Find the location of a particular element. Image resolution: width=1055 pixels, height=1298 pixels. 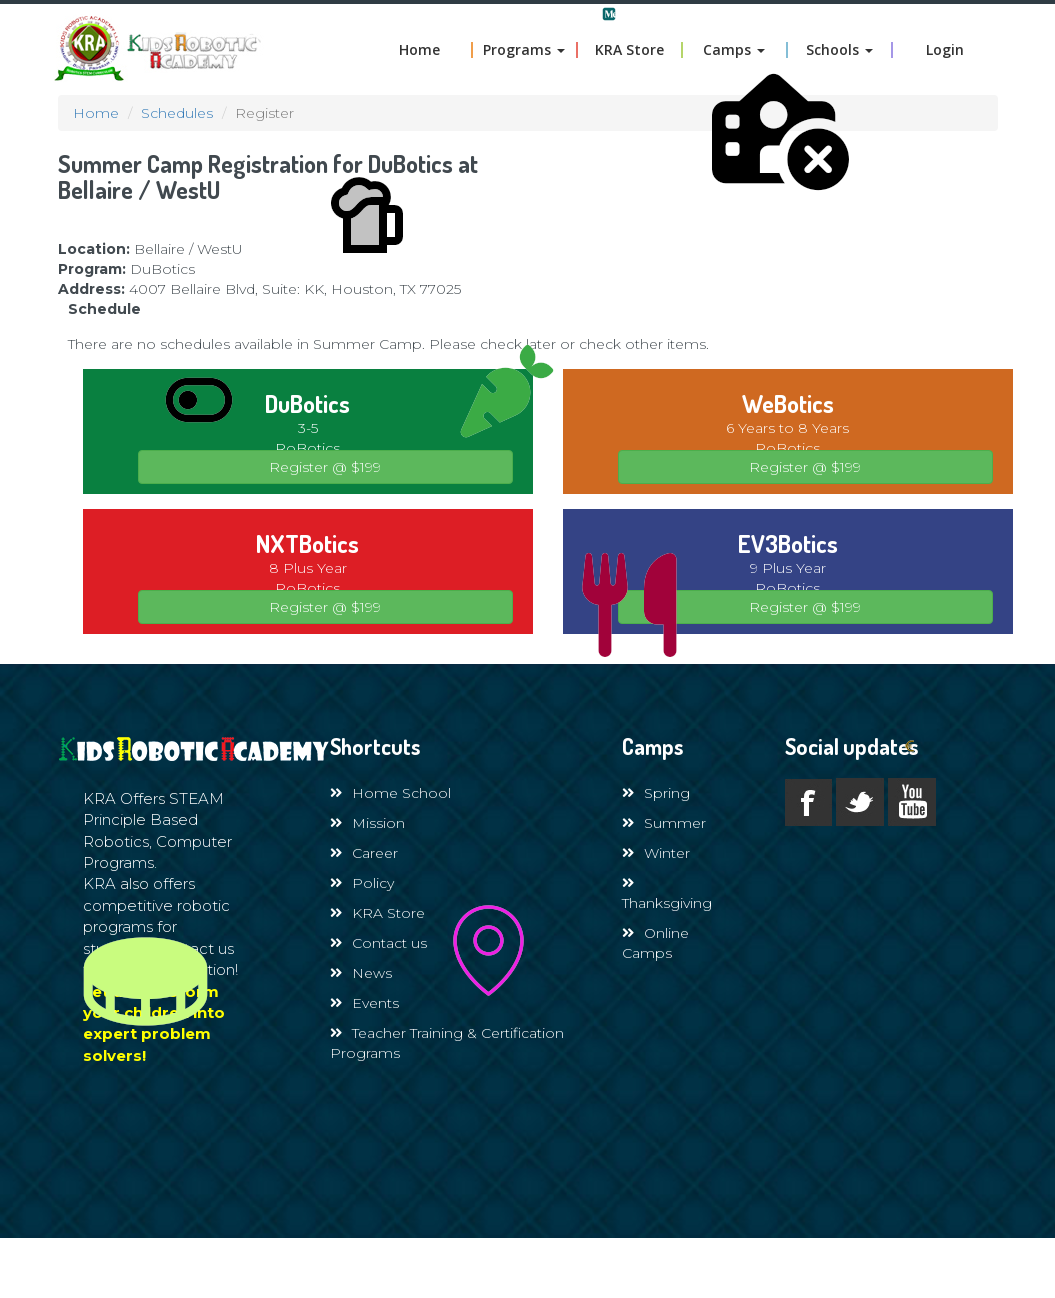

indicates euro currency or price is located at coordinates (910, 746).